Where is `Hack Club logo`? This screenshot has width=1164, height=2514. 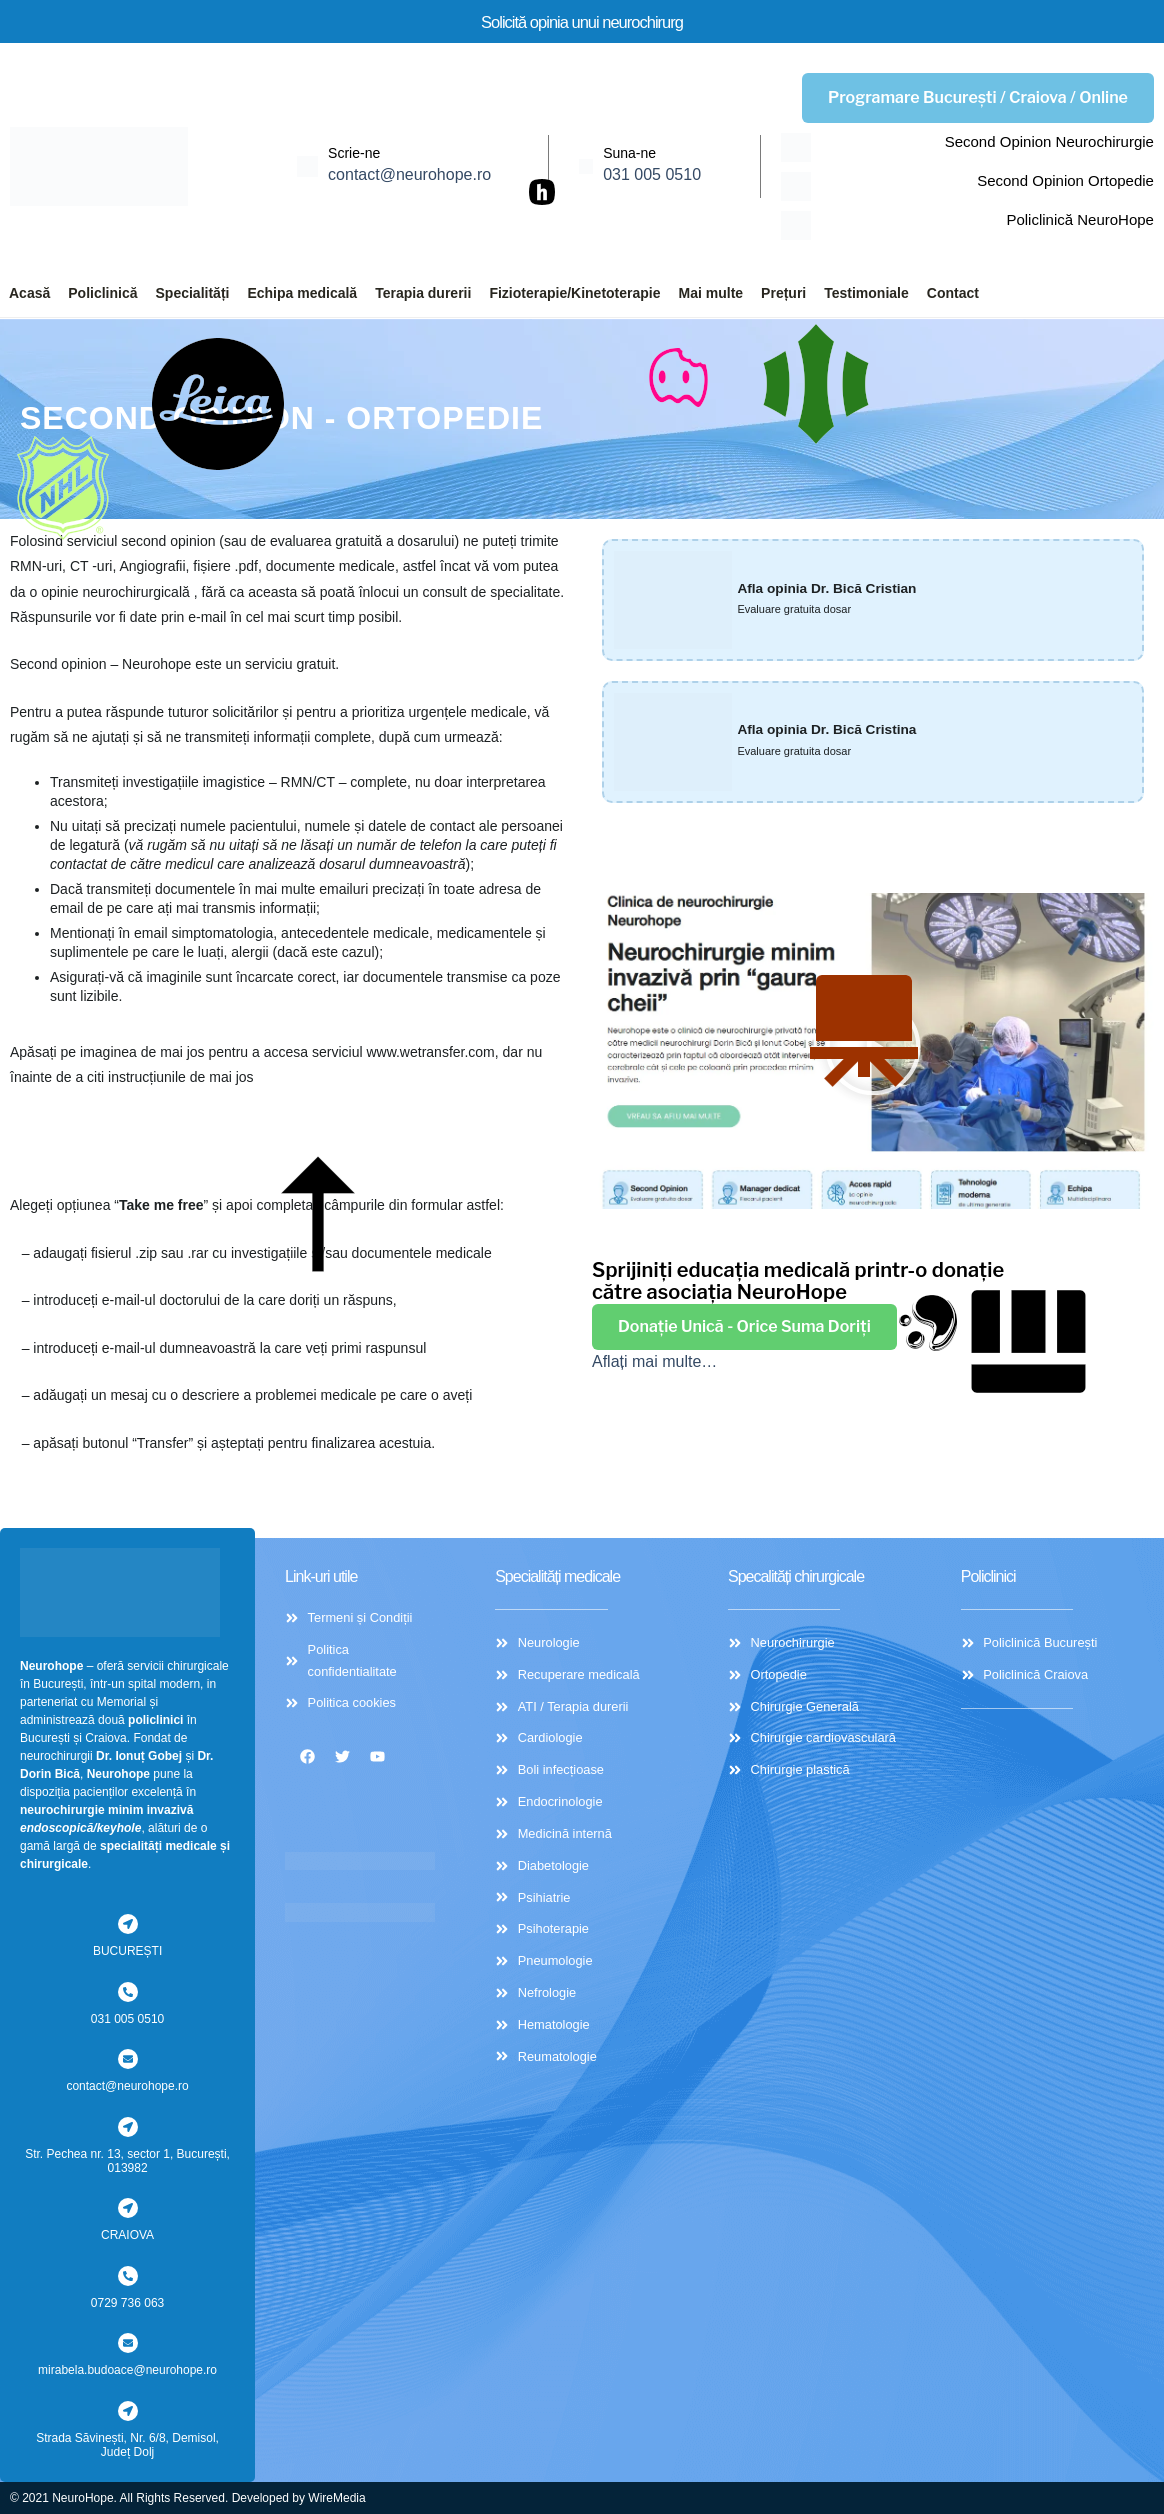 Hack Club logo is located at coordinates (542, 192).